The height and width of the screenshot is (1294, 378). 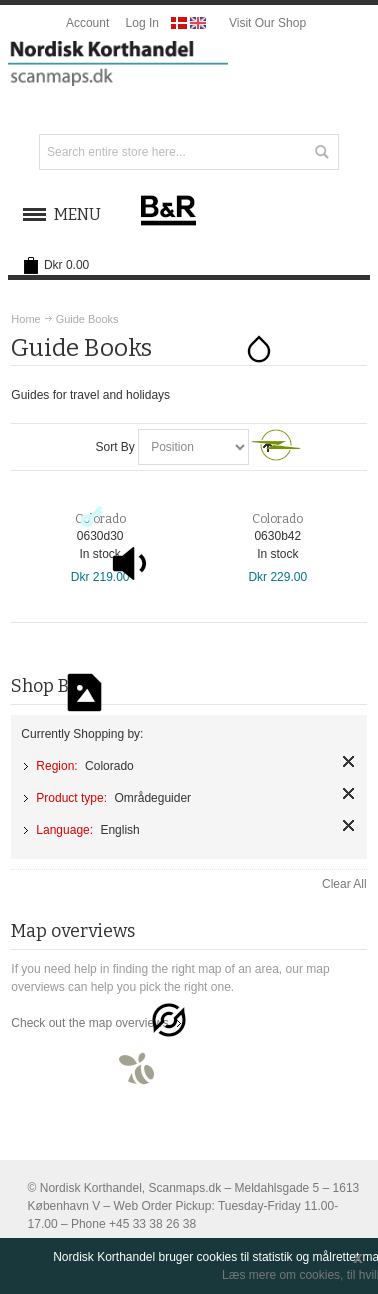 What do you see at coordinates (168, 210) in the screenshot?
I see `B&R Automation company logo` at bounding box center [168, 210].